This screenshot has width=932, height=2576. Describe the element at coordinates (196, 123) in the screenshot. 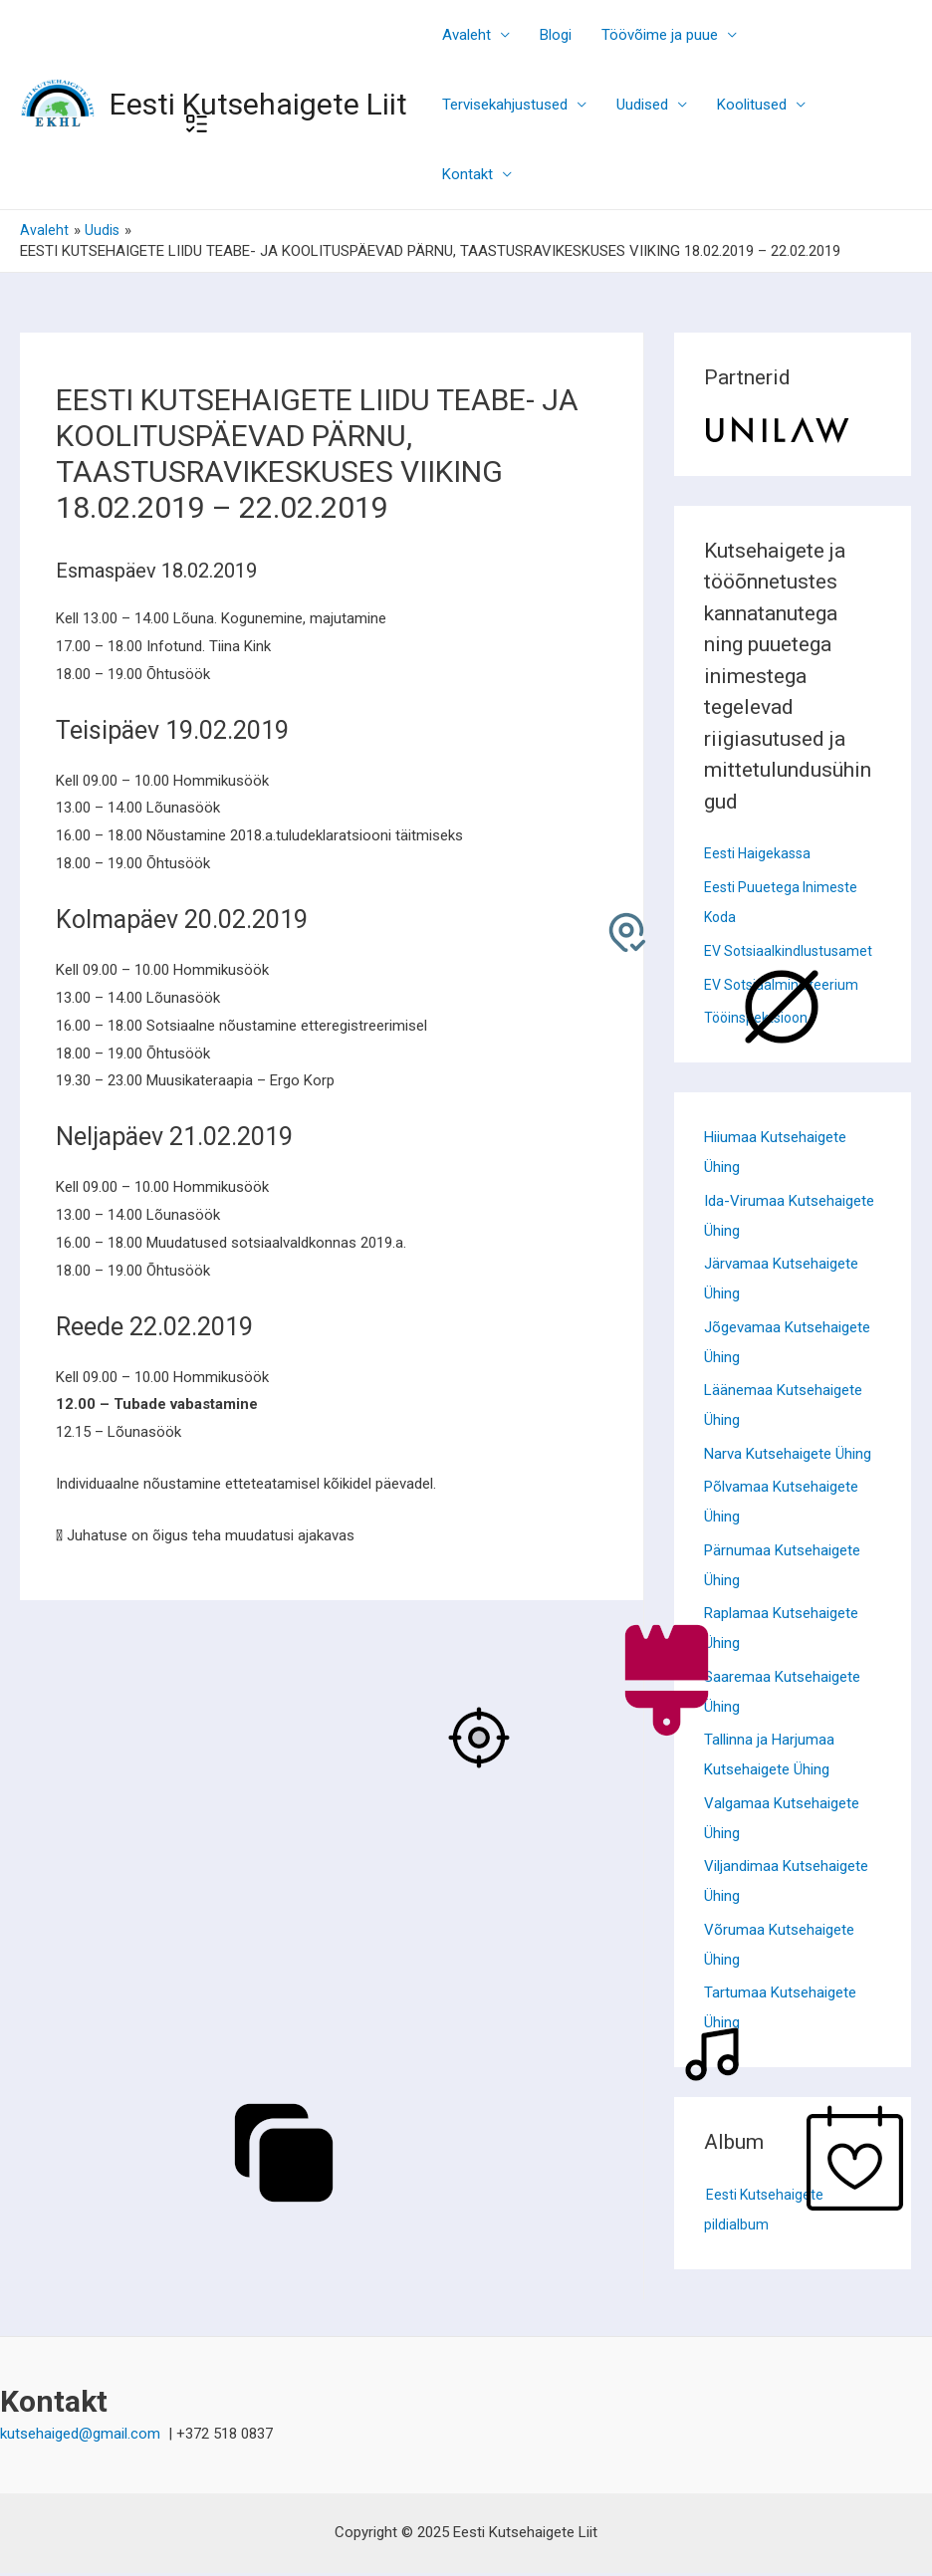

I see `view your to-do list` at that location.